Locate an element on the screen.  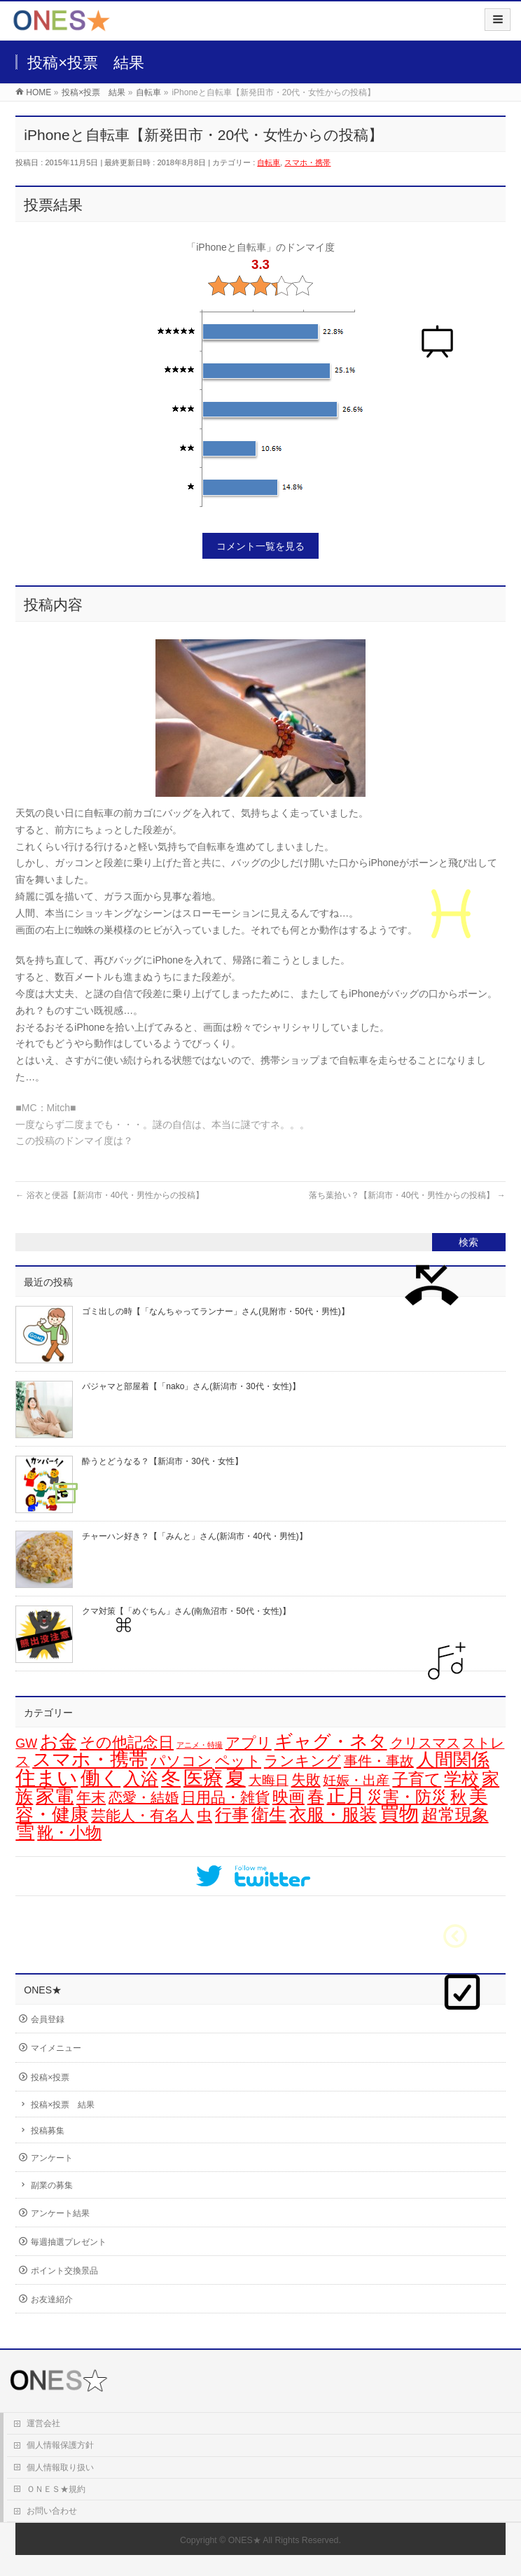
keyboard shortcut or command key symbol is located at coordinates (123, 1624).